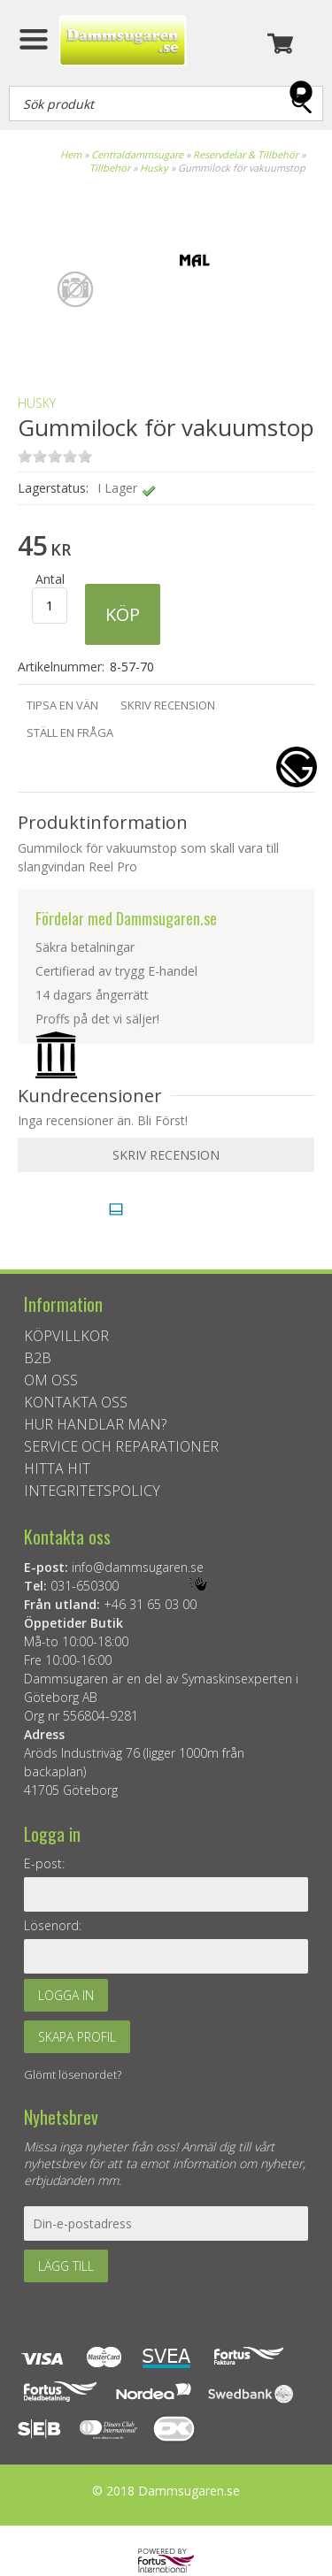 The image size is (332, 2576). Describe the element at coordinates (297, 767) in the screenshot. I see `Gatsby framework logo` at that location.